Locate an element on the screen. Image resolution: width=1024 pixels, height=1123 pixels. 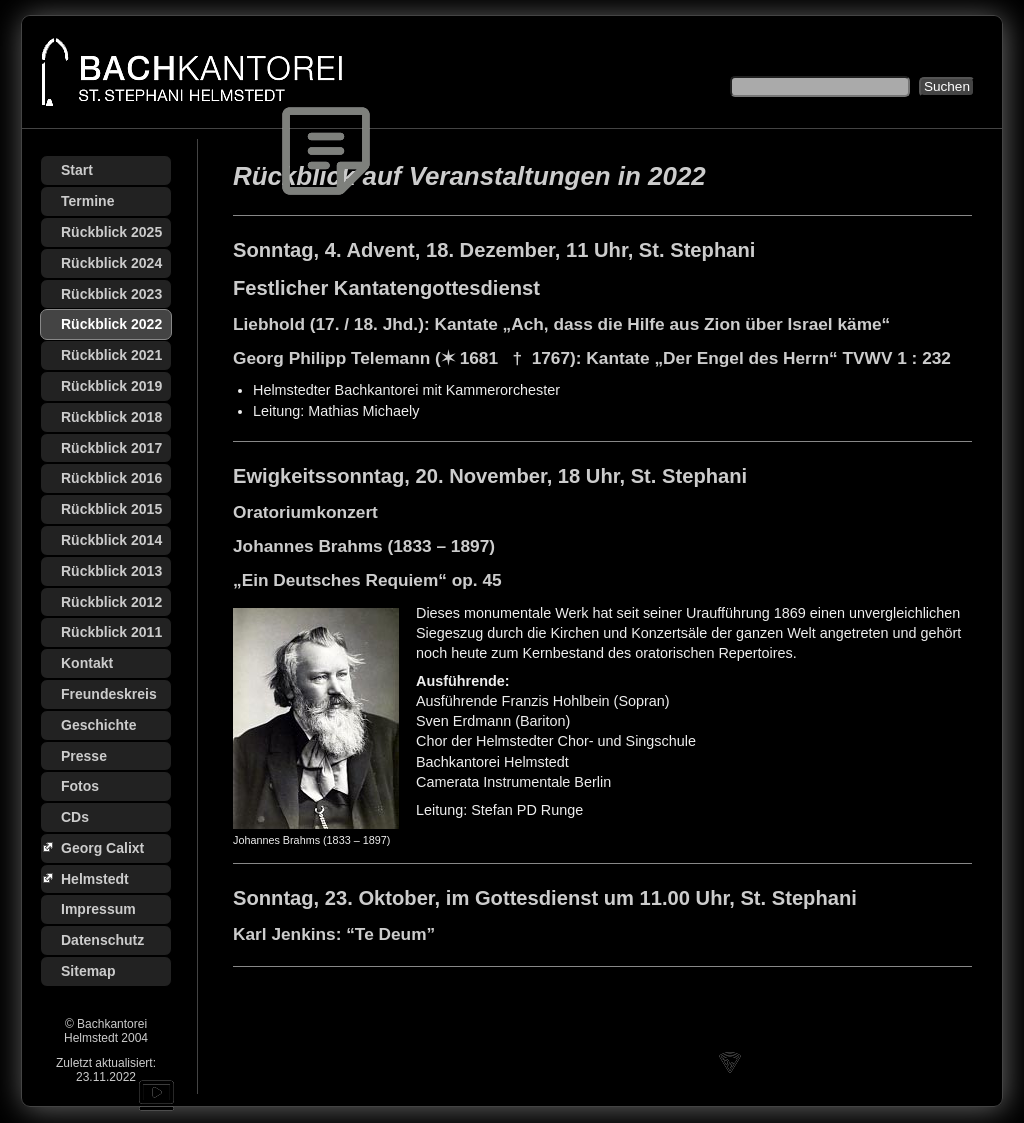
browse food delivery options is located at coordinates (730, 1062).